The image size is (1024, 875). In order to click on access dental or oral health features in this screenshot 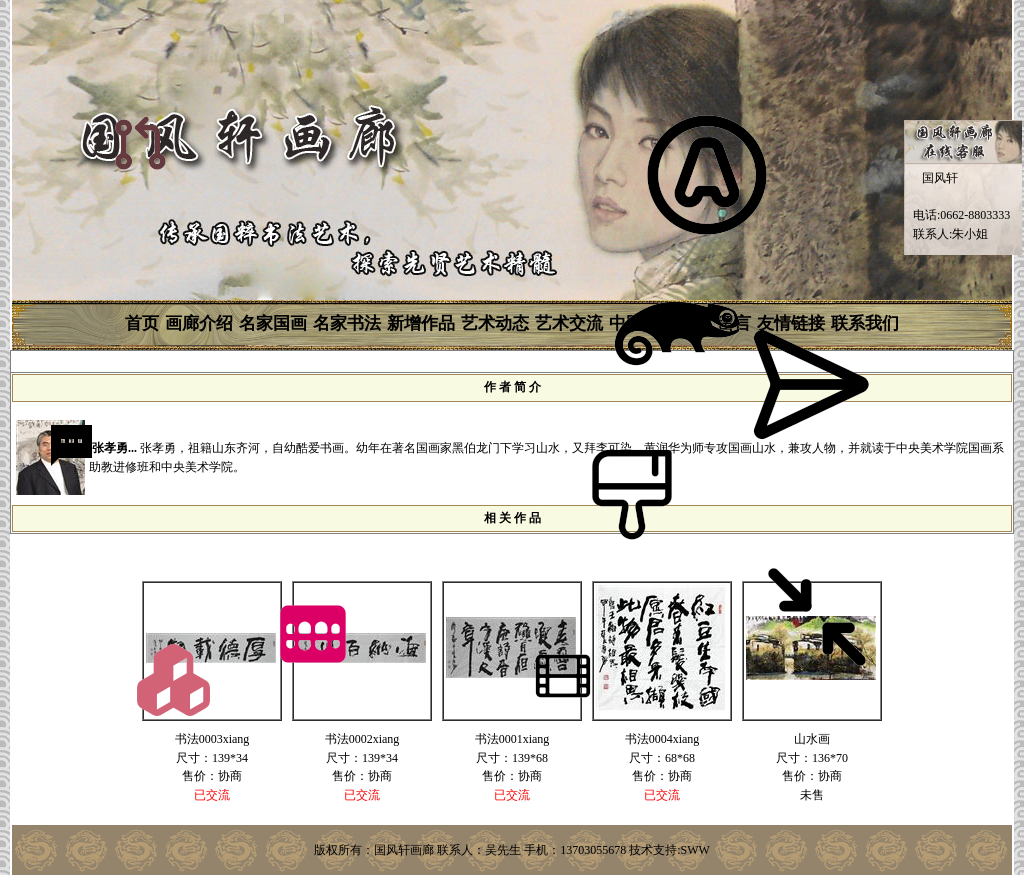, I will do `click(313, 634)`.